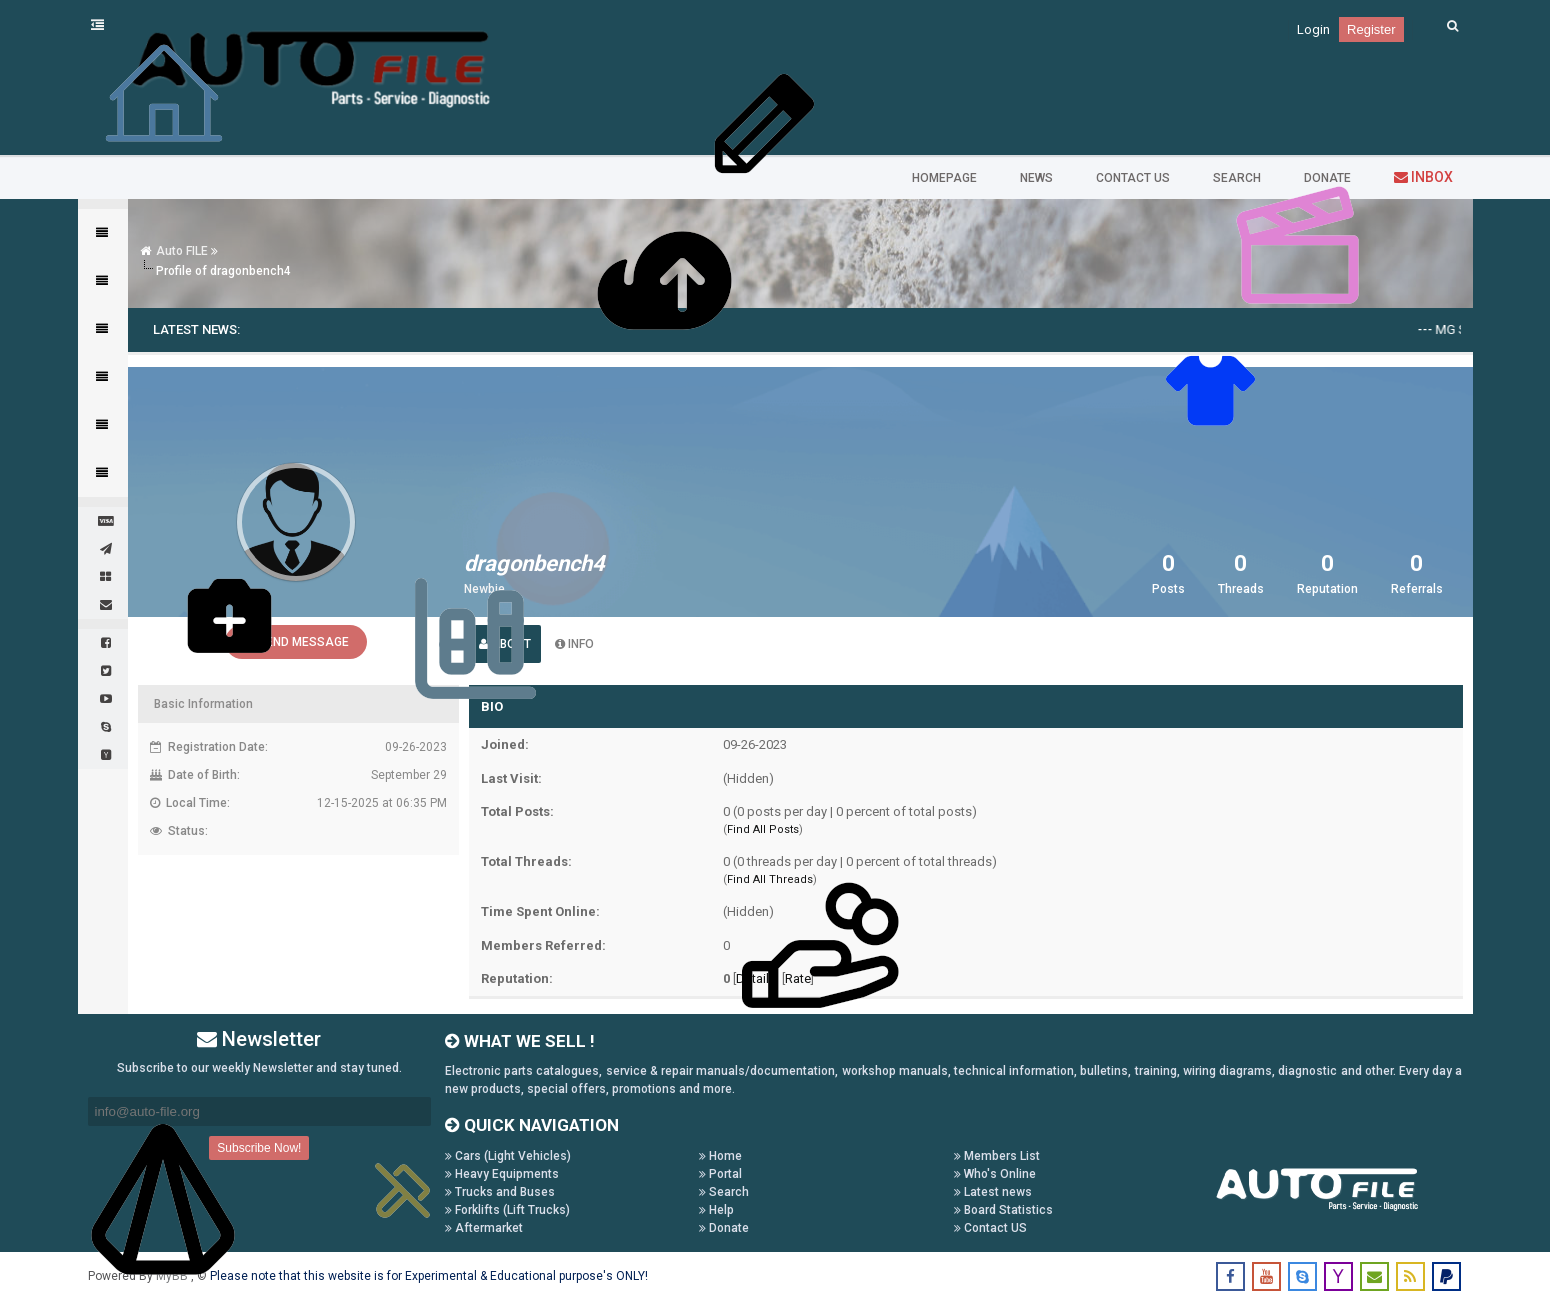  I want to click on view stacked column chart data, so click(475, 638).